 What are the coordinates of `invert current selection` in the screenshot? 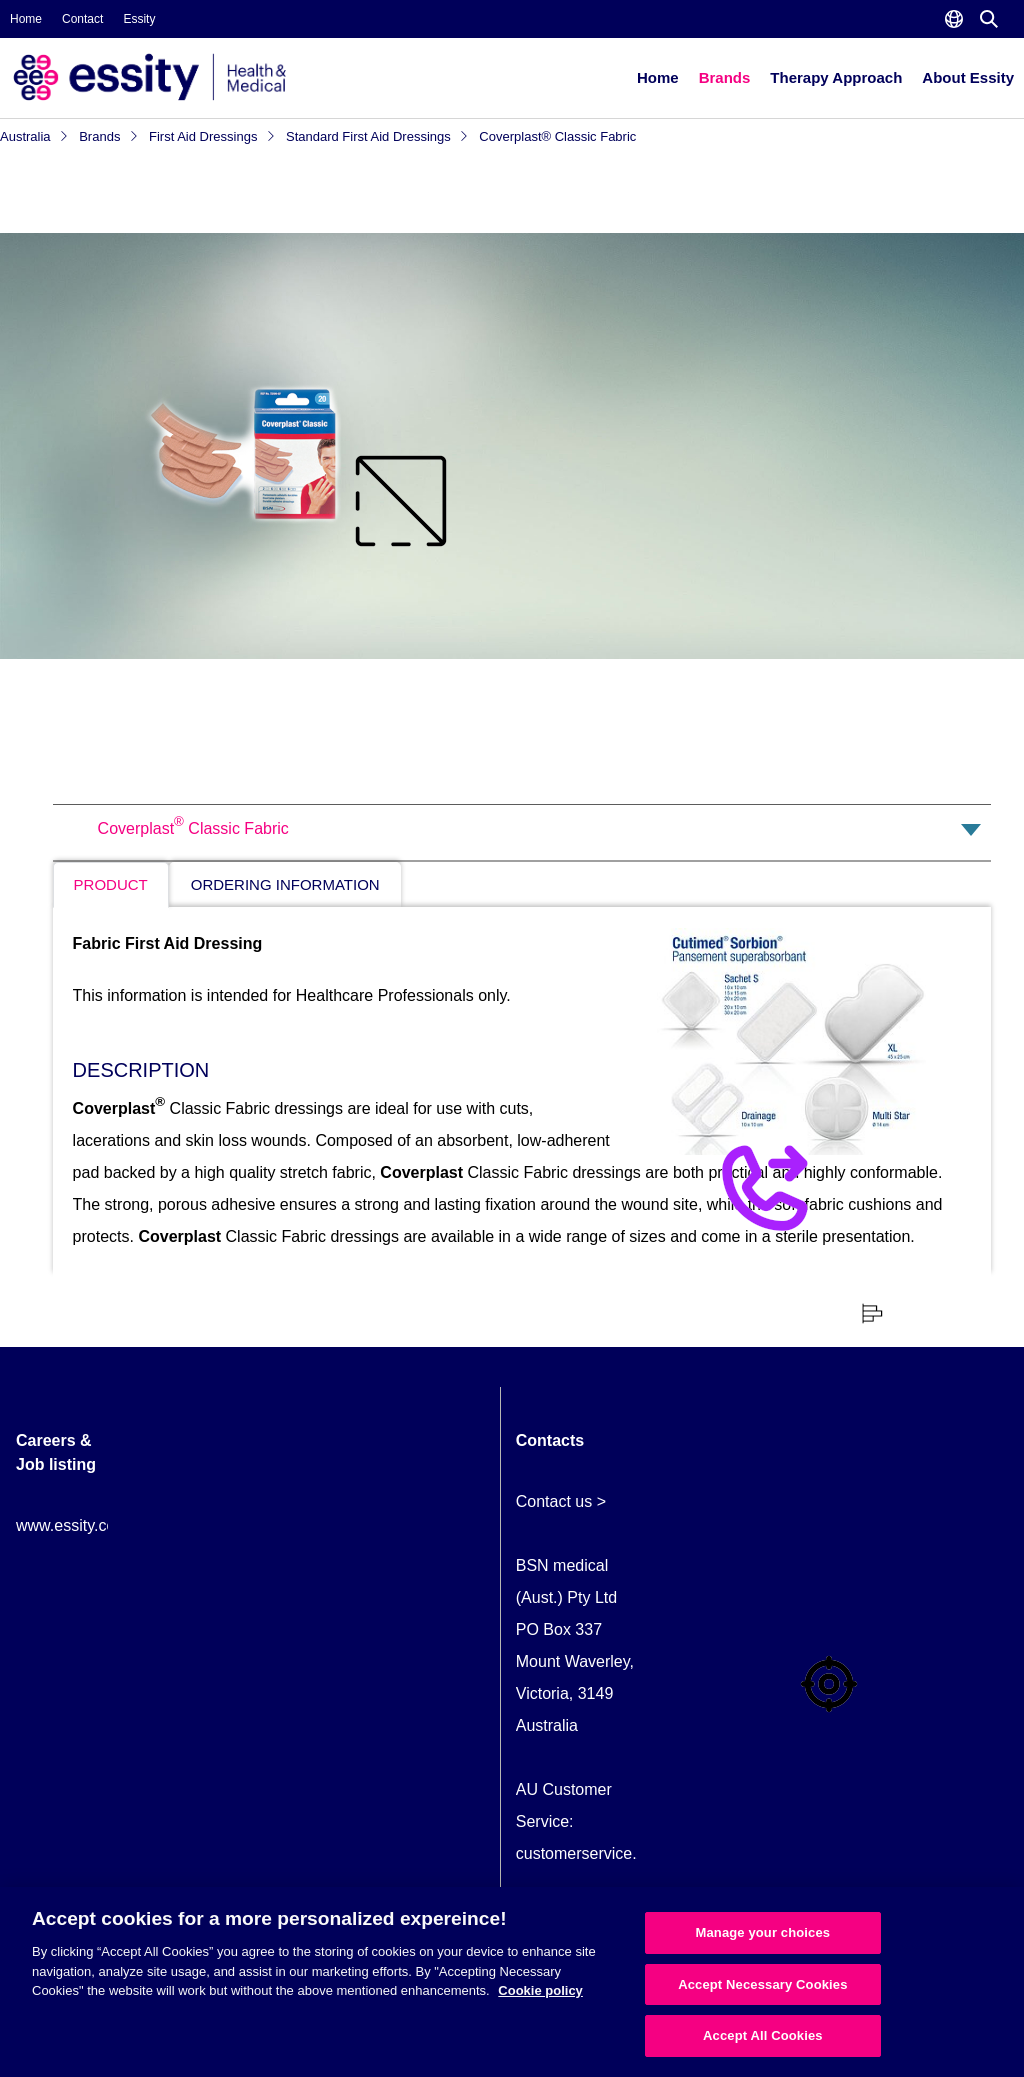 It's located at (401, 501).